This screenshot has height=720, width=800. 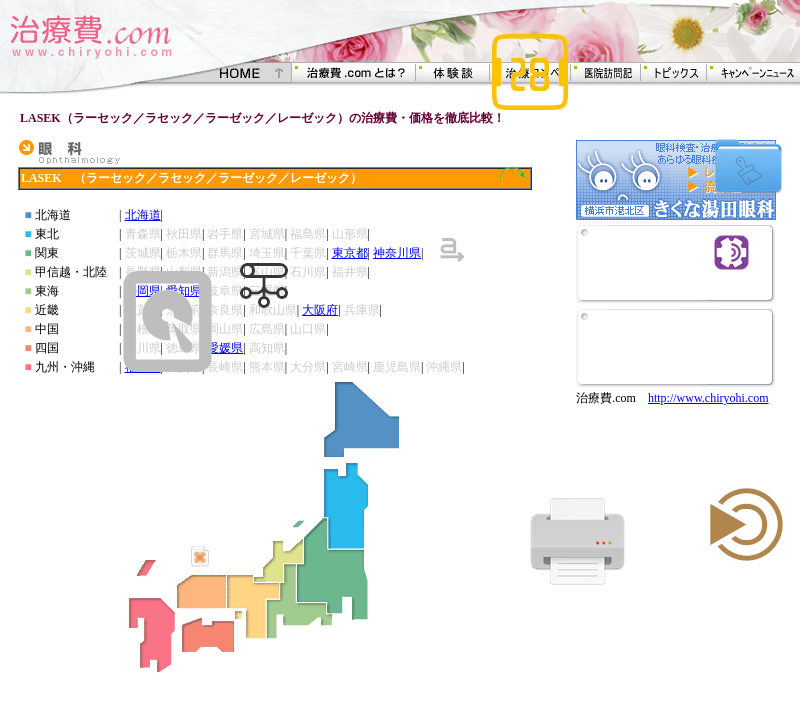 I want to click on open carburetor app settings, so click(x=731, y=252).